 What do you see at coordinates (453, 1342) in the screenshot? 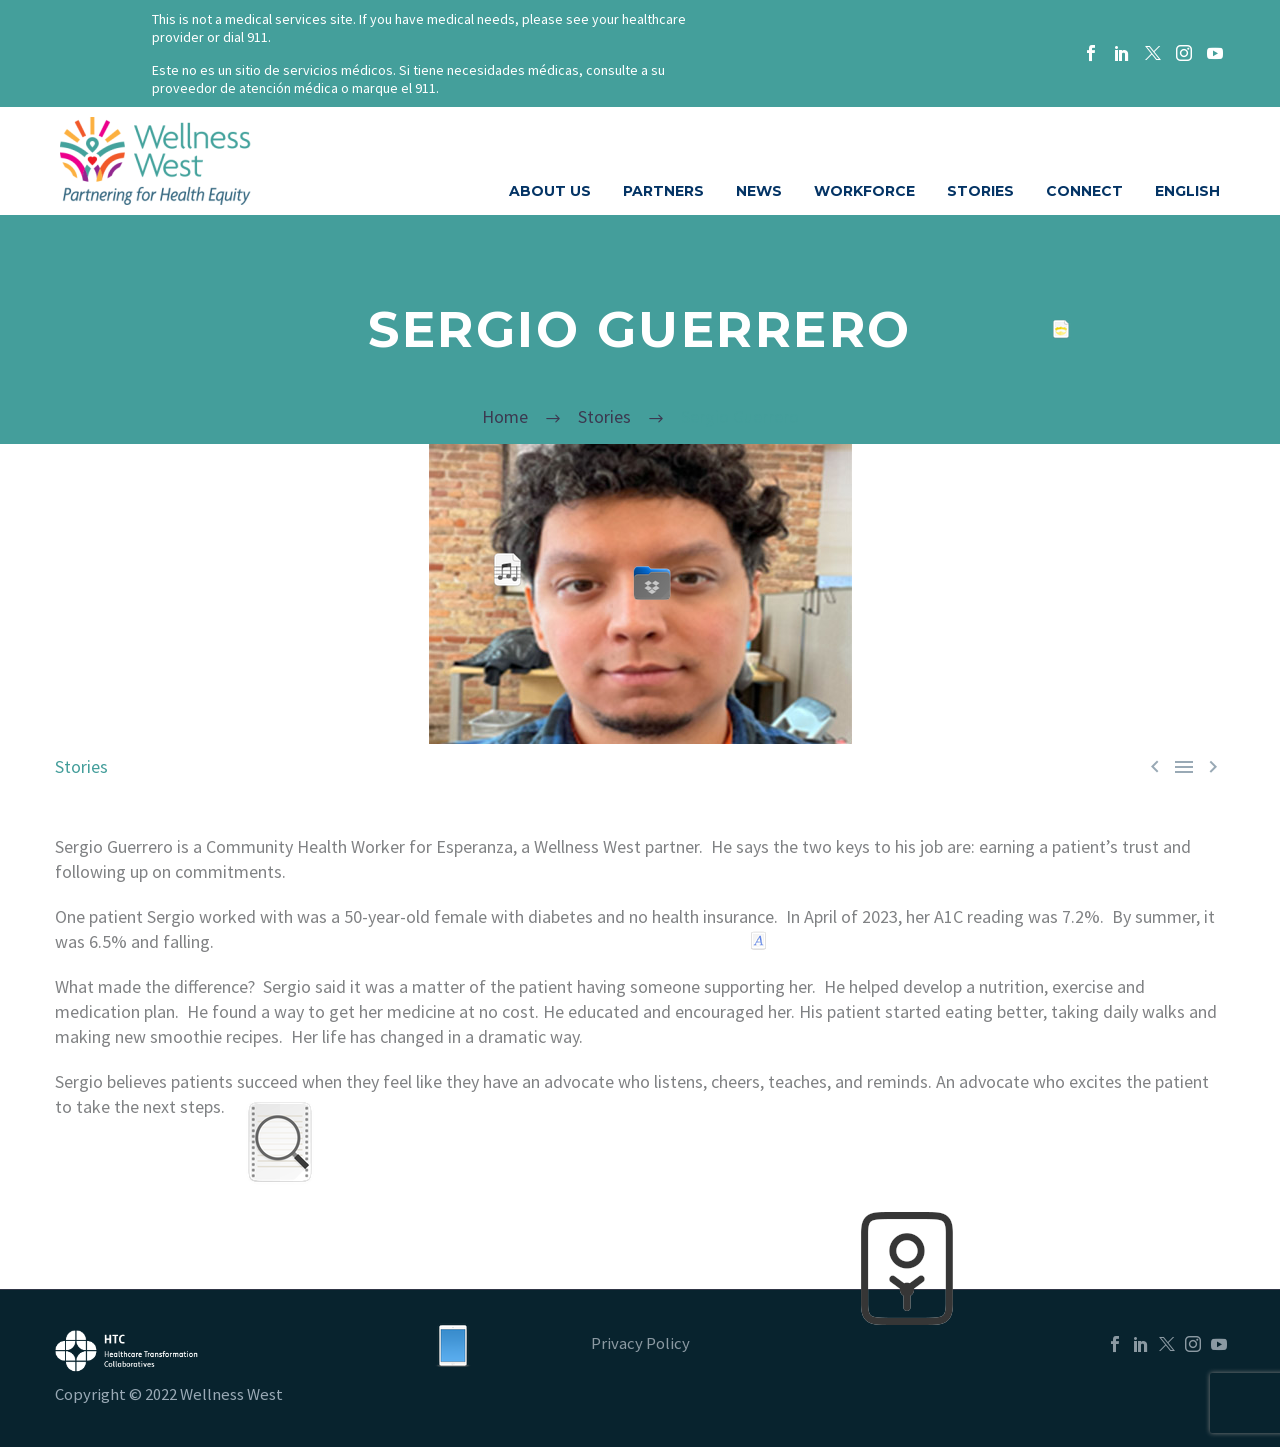
I see `iPad mini device connected via cellular network` at bounding box center [453, 1342].